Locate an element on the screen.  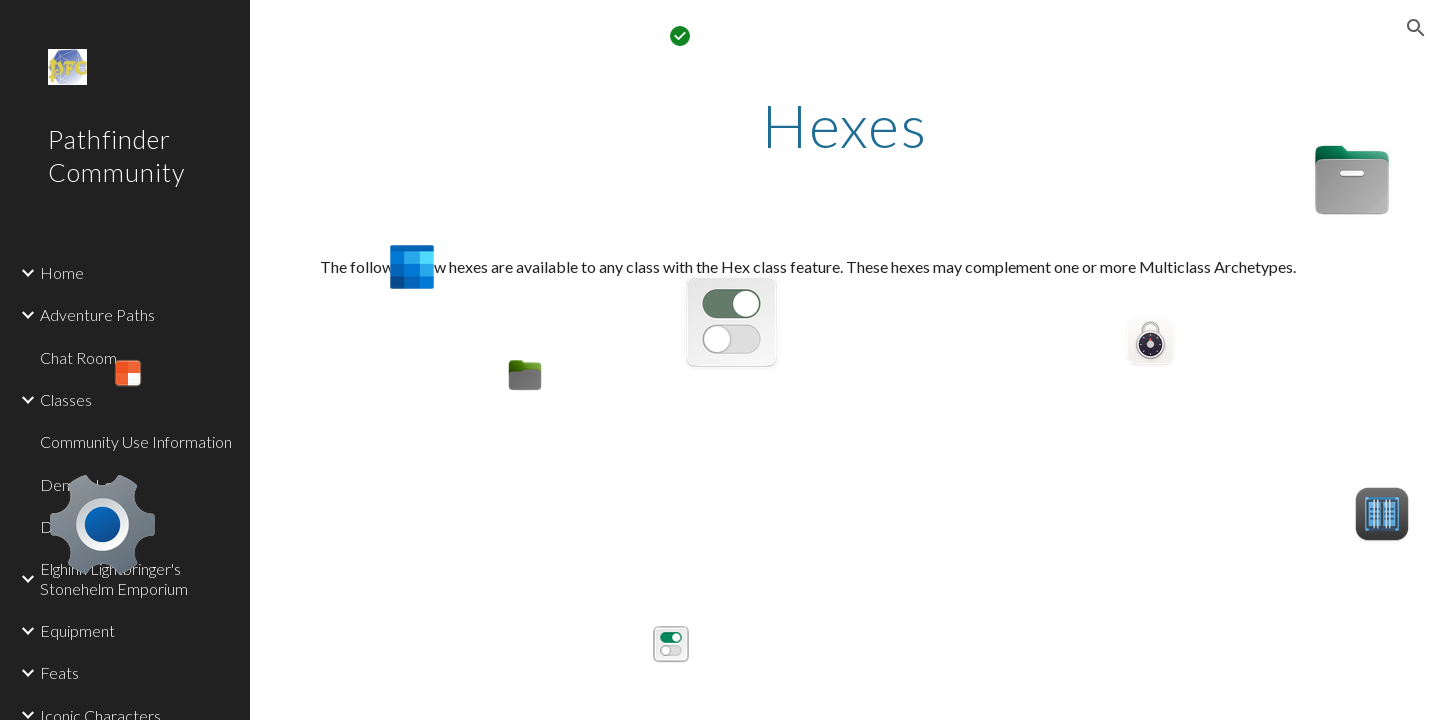
open desktop preferences and settings is located at coordinates (671, 644).